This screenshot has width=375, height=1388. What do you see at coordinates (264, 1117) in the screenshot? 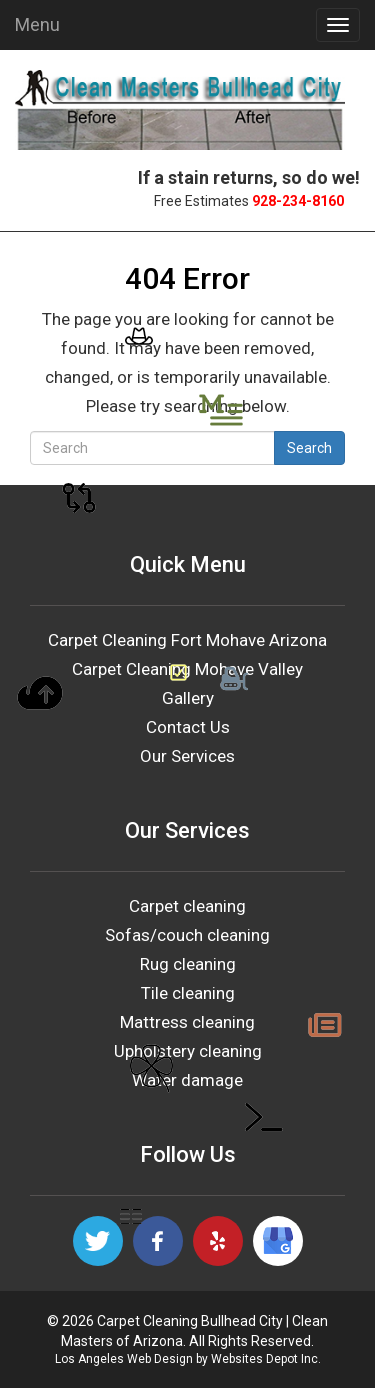
I see `open the command line terminal` at bounding box center [264, 1117].